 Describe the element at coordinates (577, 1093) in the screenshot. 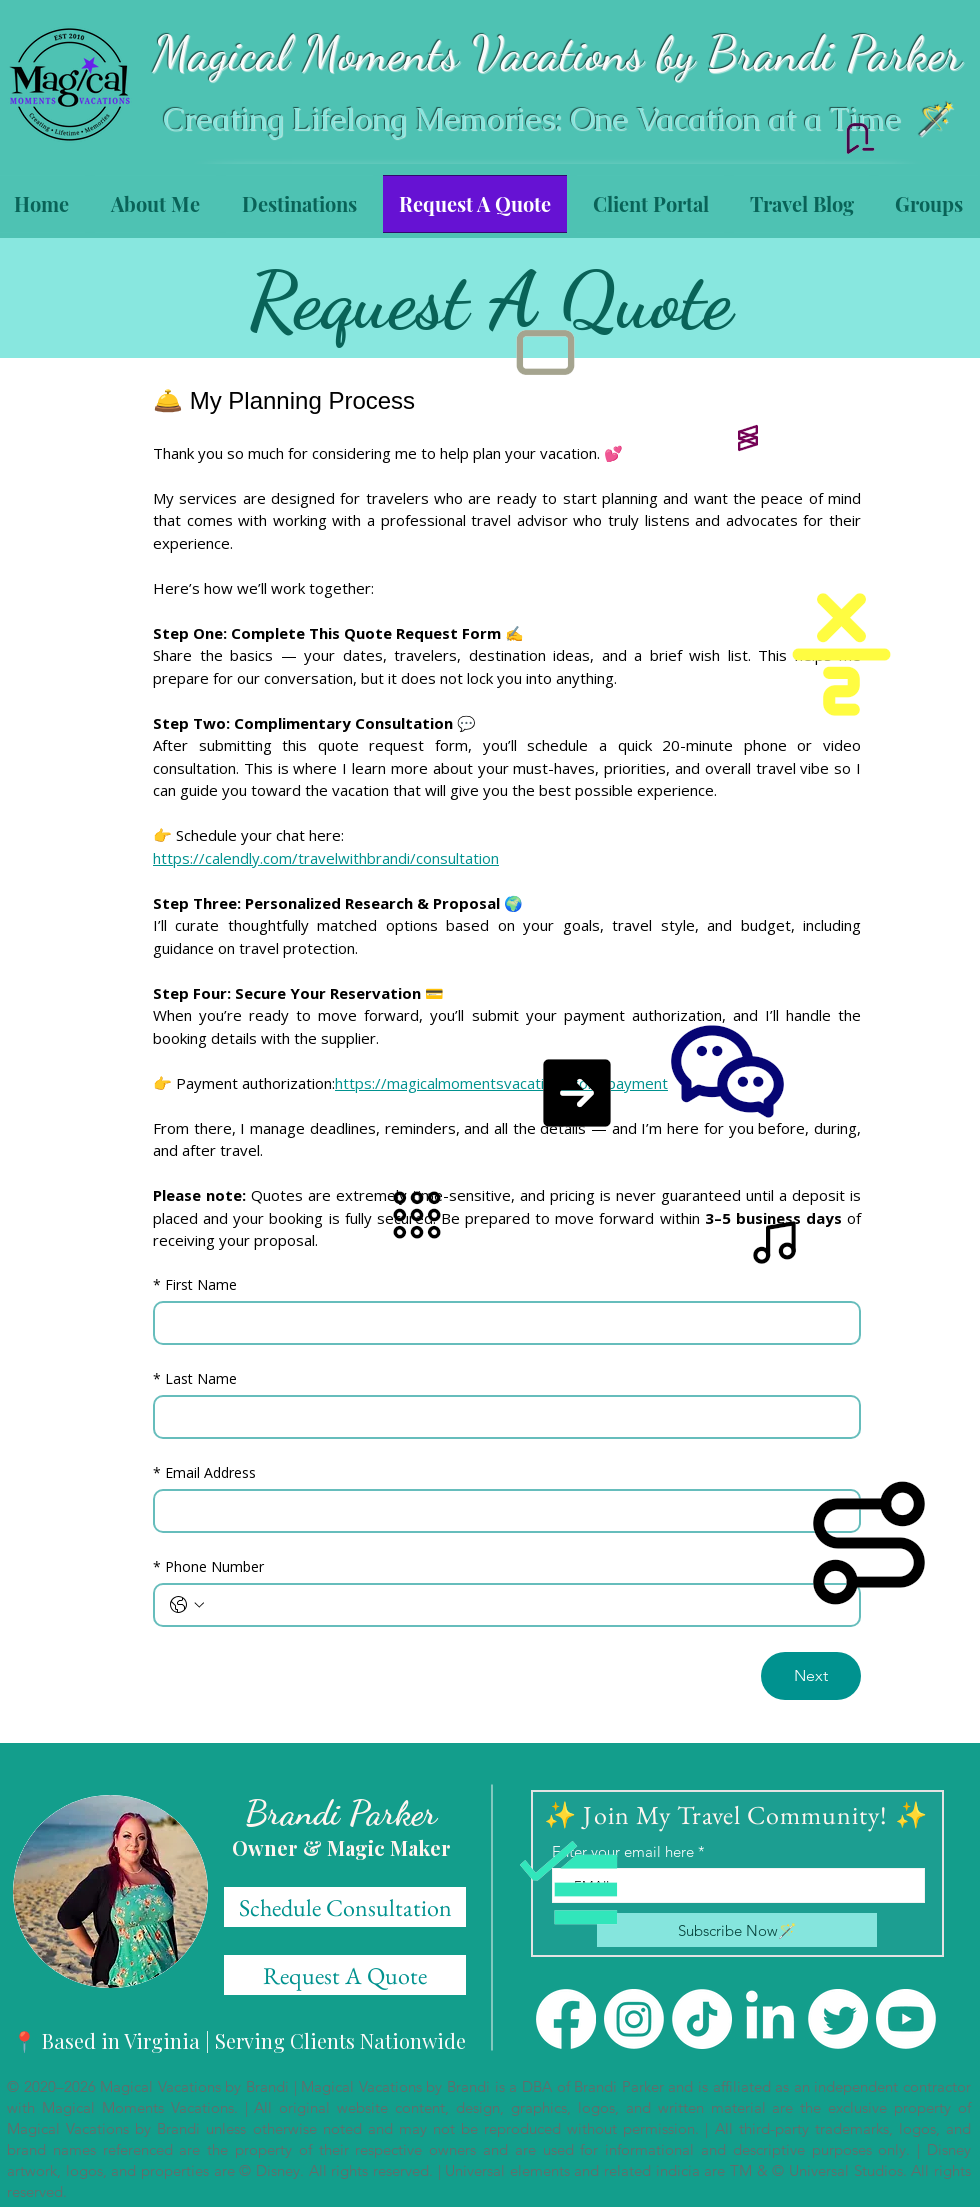

I see `navigate to the next item or screen` at that location.